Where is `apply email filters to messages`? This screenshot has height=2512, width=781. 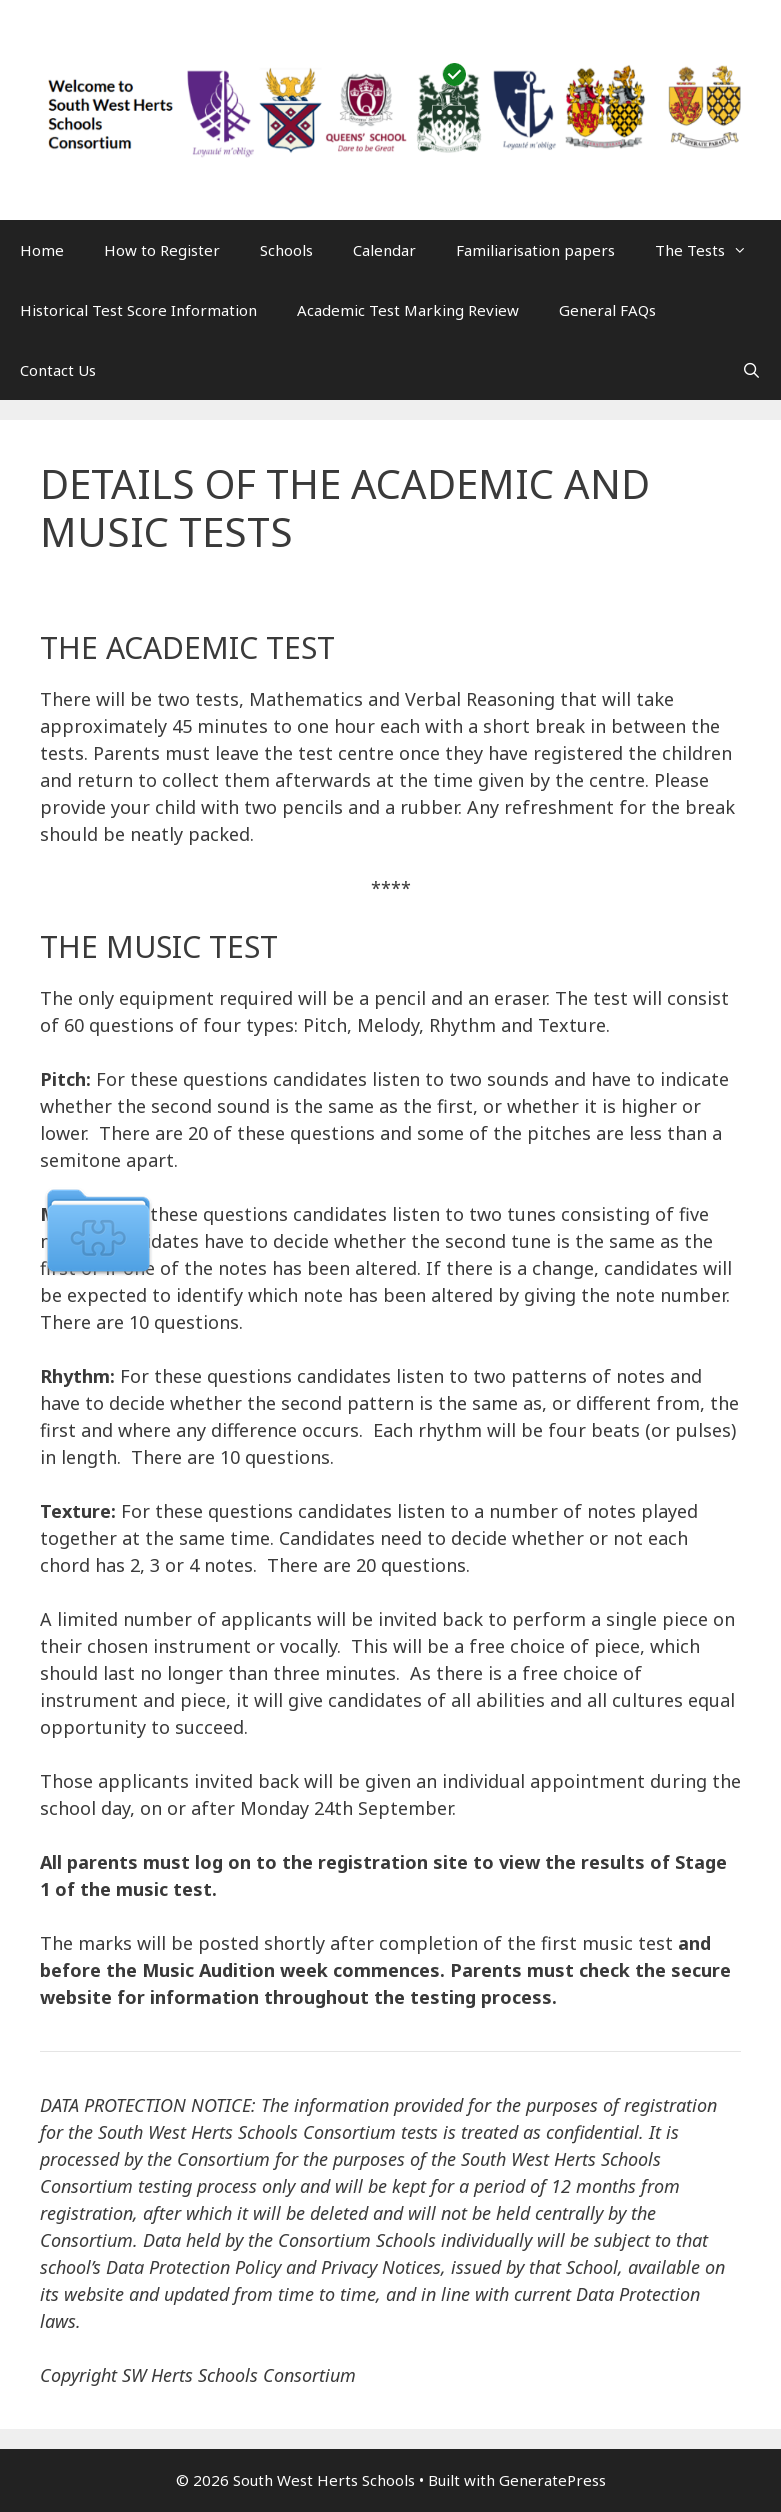
apply email filters to messages is located at coordinates (454, 74).